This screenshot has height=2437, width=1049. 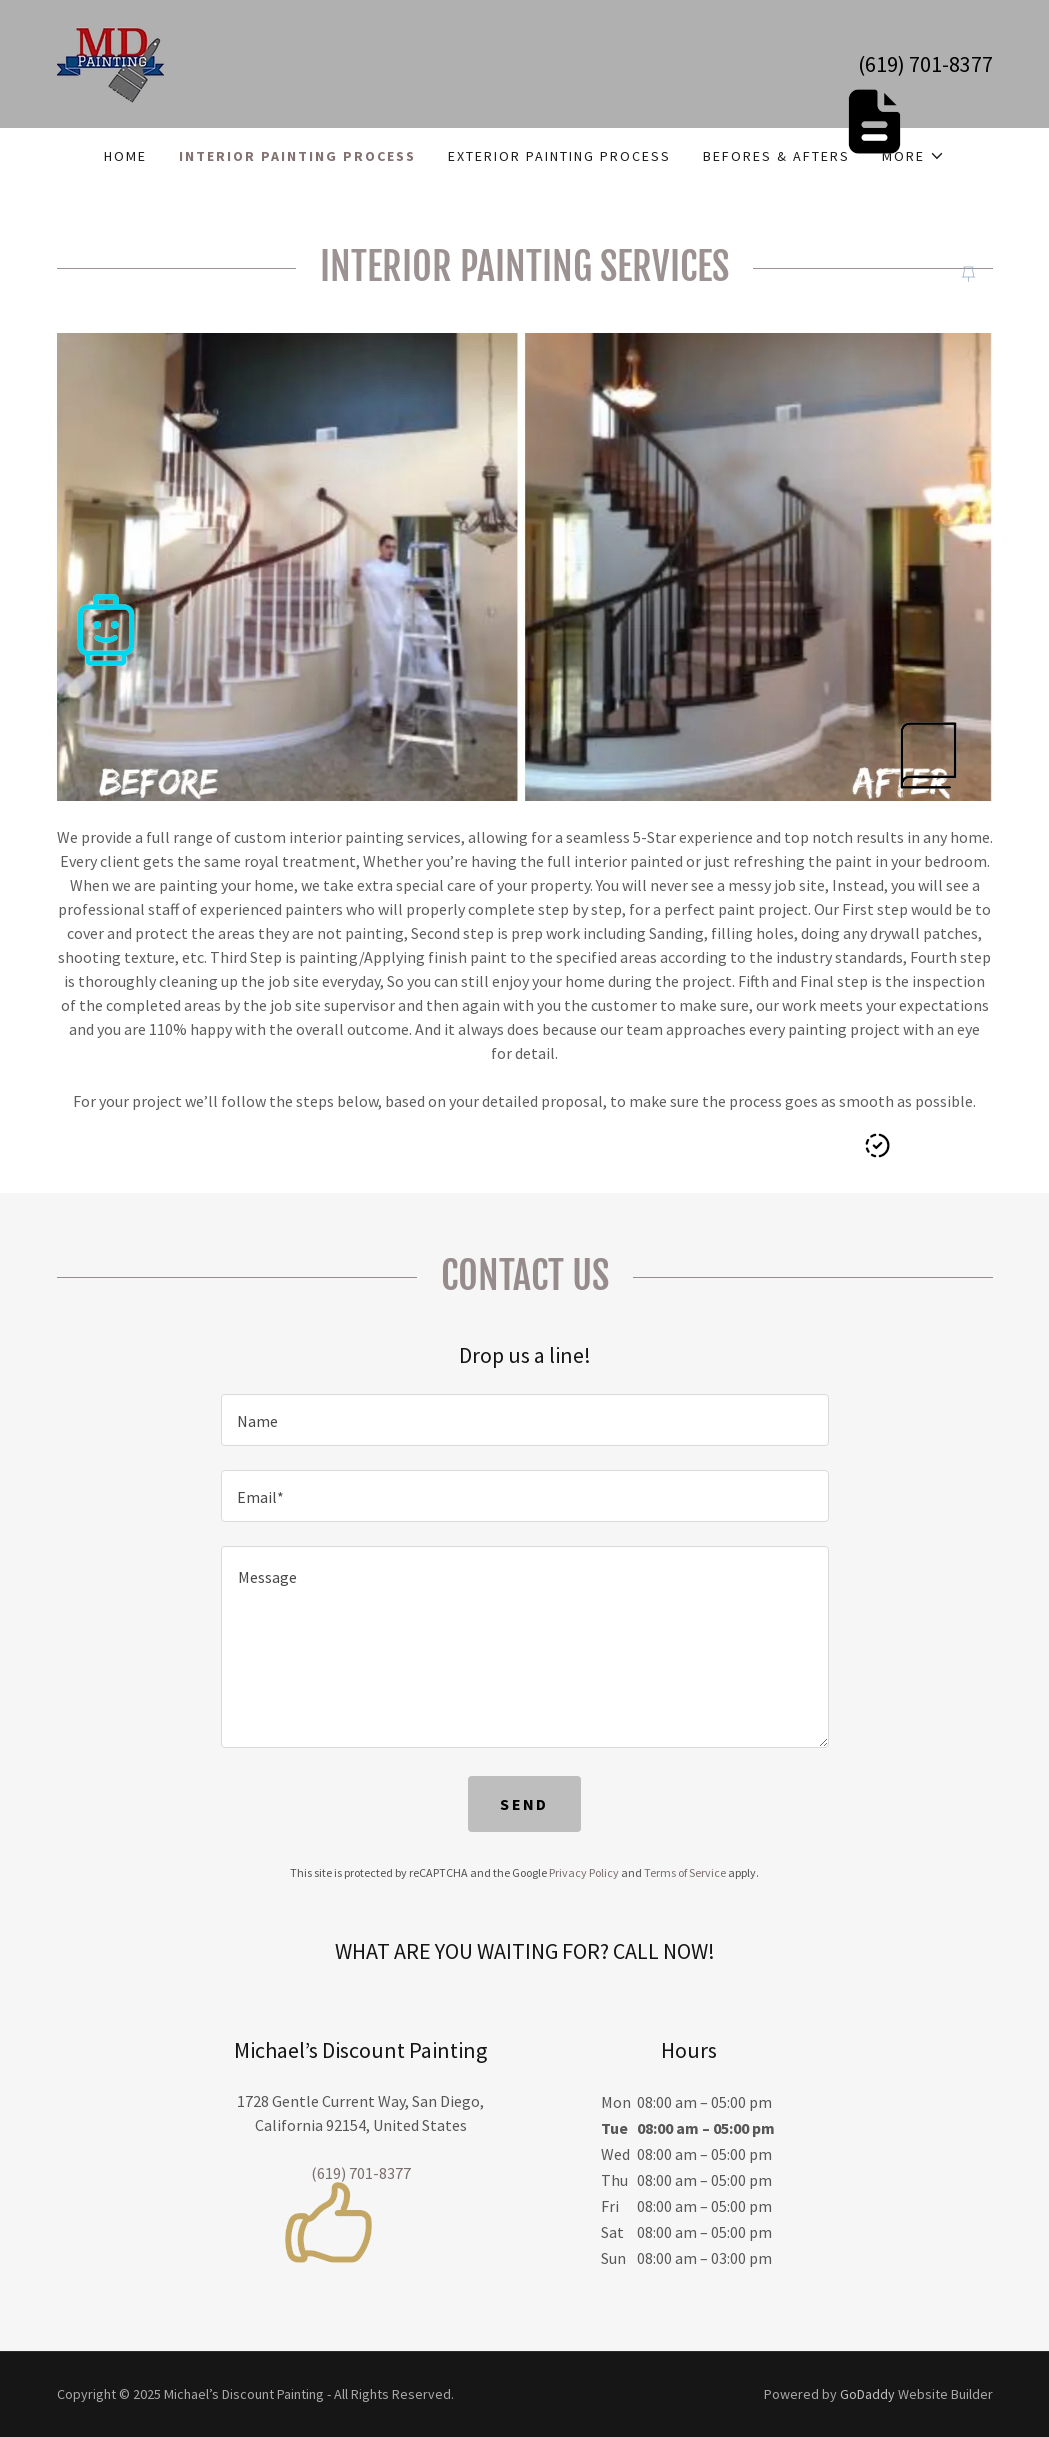 What do you see at coordinates (928, 755) in the screenshot?
I see `open a book or reading view` at bounding box center [928, 755].